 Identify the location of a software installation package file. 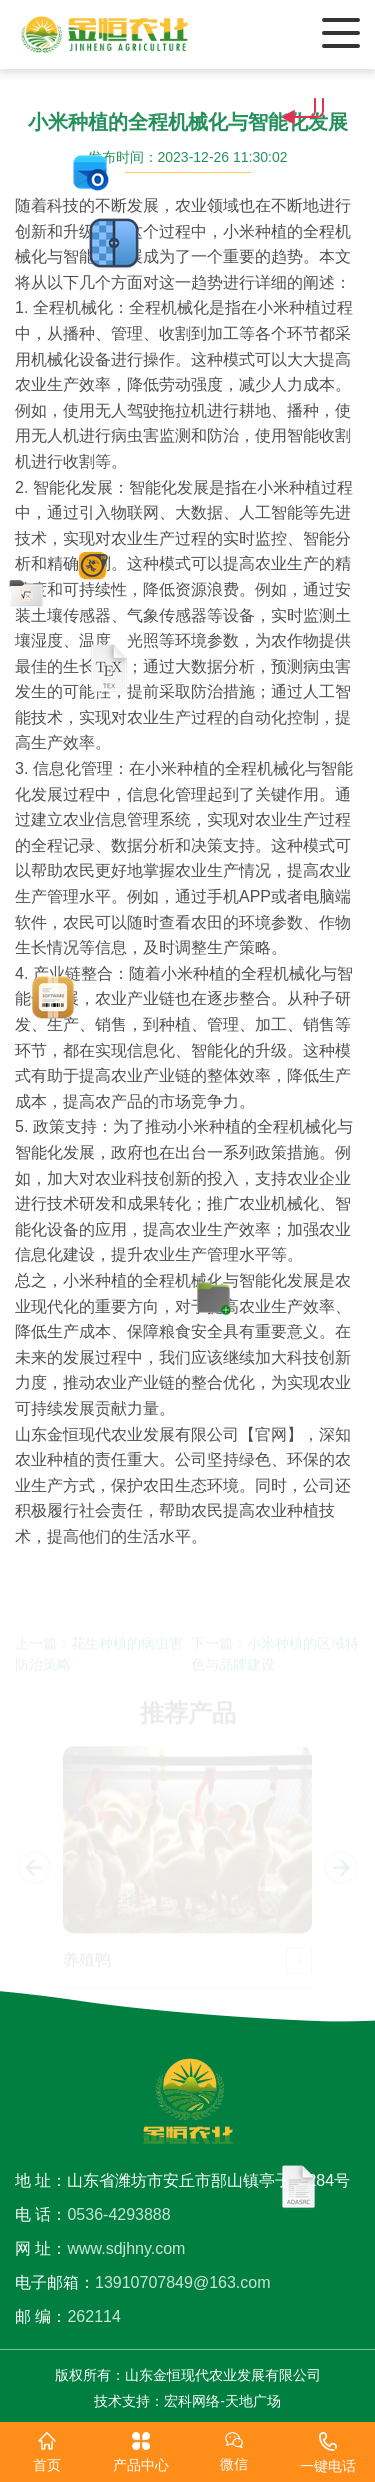
(53, 998).